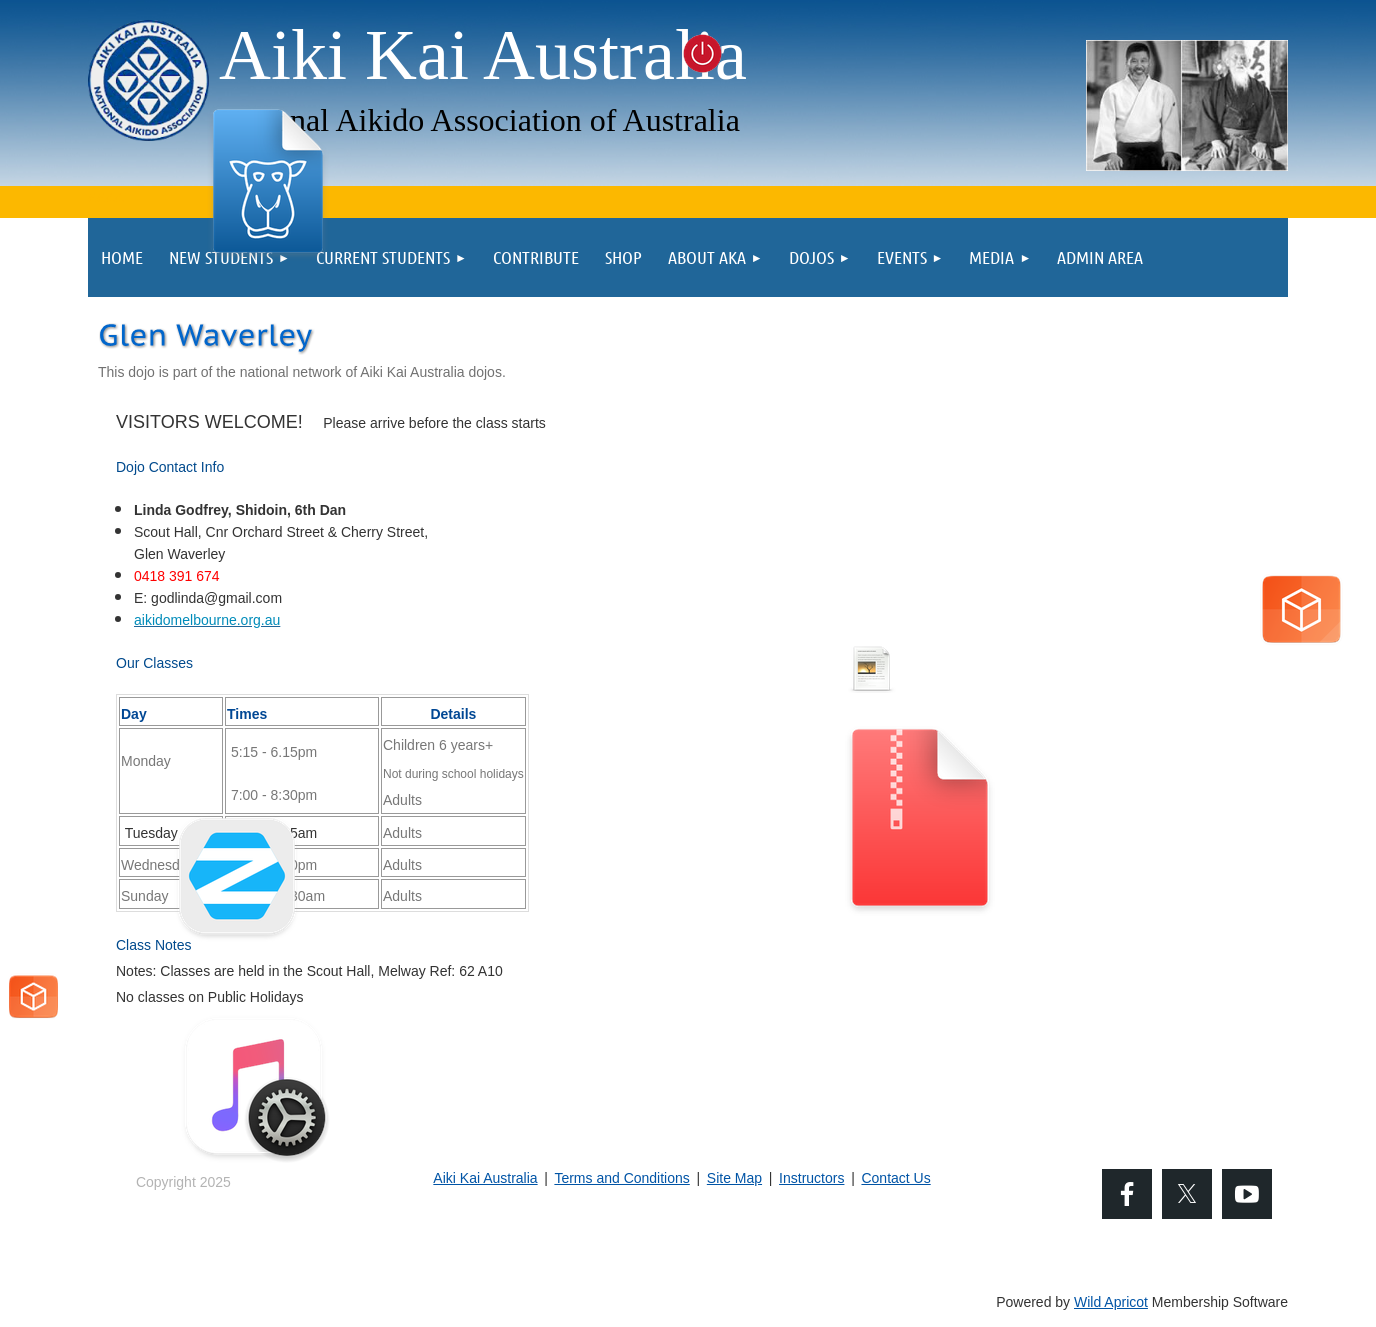  What do you see at coordinates (268, 184) in the screenshot?
I see `a perl script or programming file` at bounding box center [268, 184].